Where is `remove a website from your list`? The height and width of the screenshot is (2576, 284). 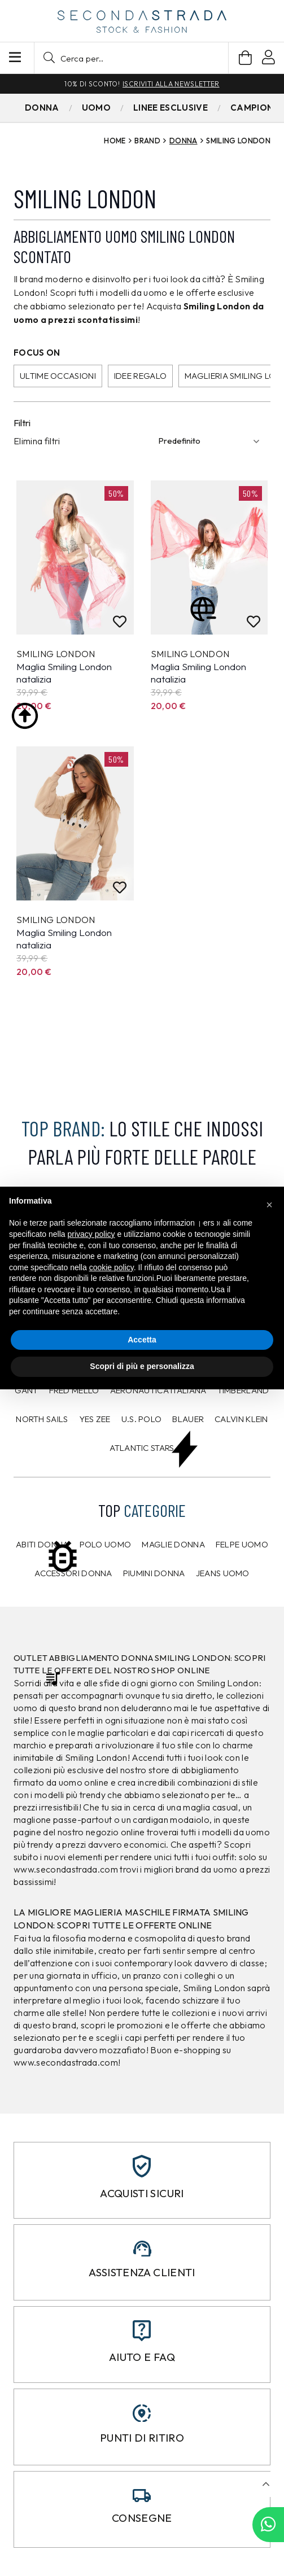 remove a website from your list is located at coordinates (203, 609).